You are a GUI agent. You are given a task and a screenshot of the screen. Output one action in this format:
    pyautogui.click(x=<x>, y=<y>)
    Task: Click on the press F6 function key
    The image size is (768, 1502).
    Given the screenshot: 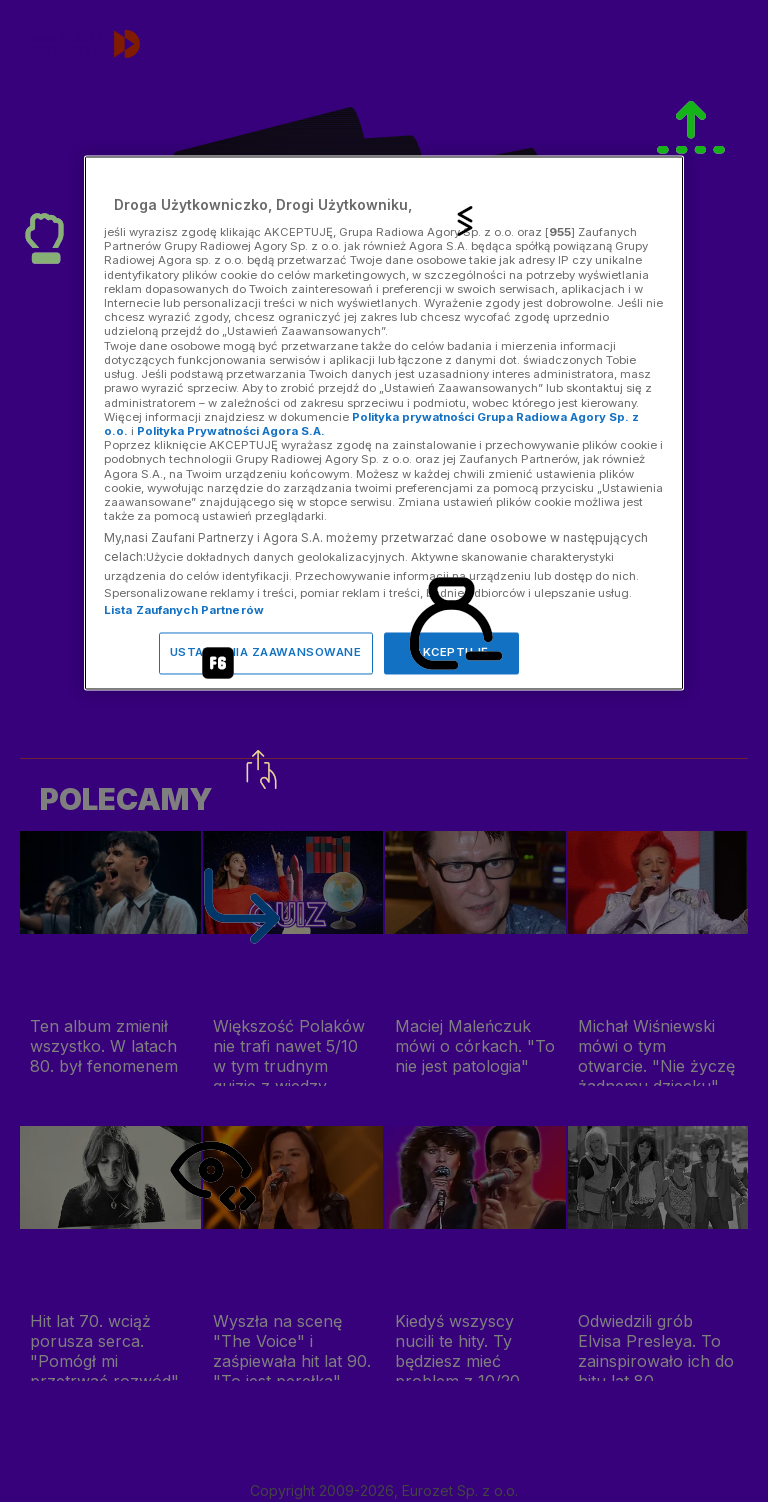 What is the action you would take?
    pyautogui.click(x=218, y=663)
    